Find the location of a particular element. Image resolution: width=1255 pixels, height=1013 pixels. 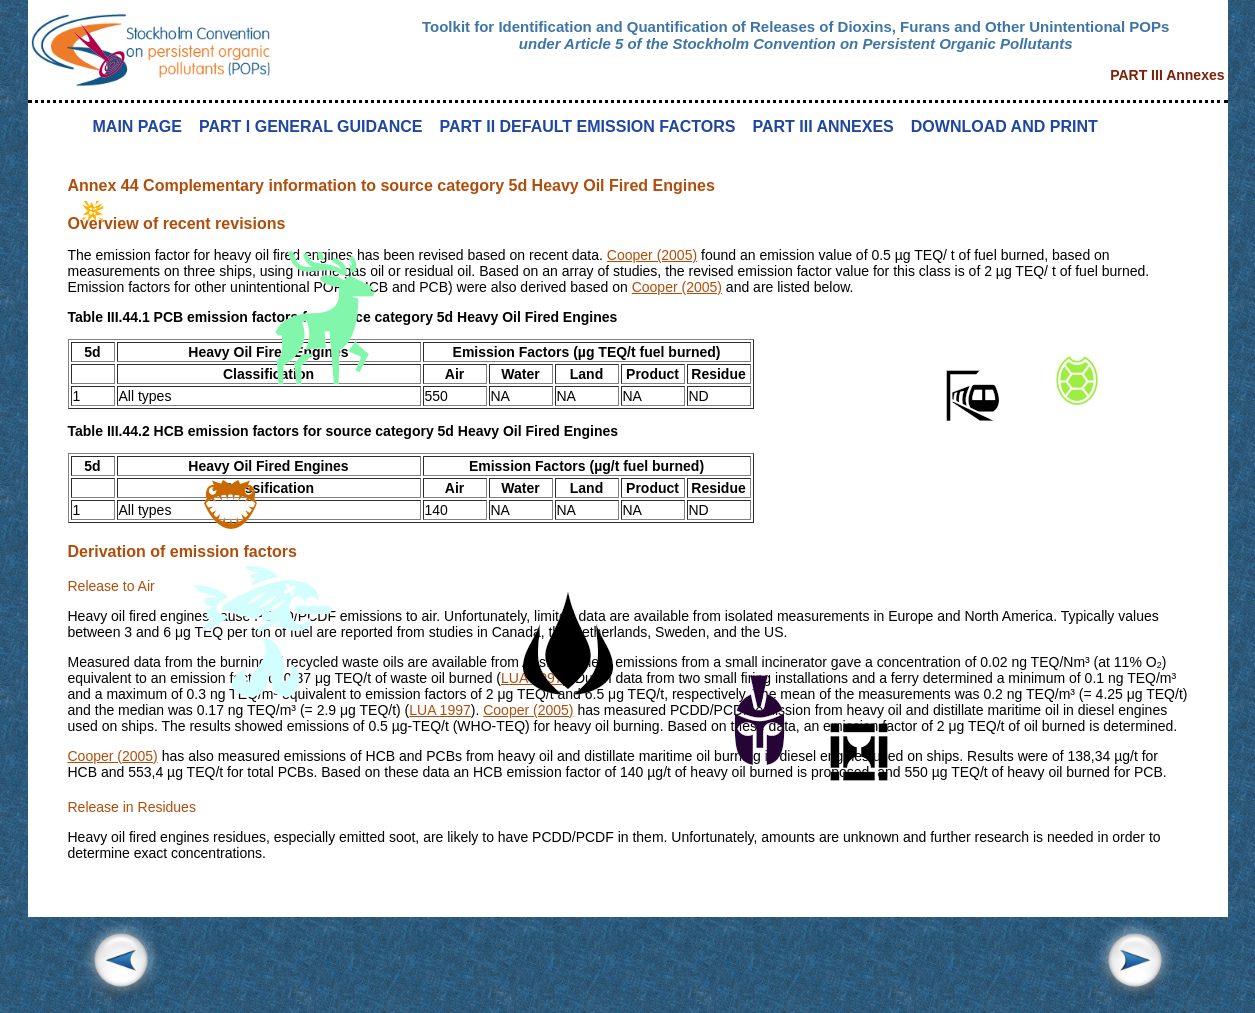

view subway or metro transit options is located at coordinates (972, 395).